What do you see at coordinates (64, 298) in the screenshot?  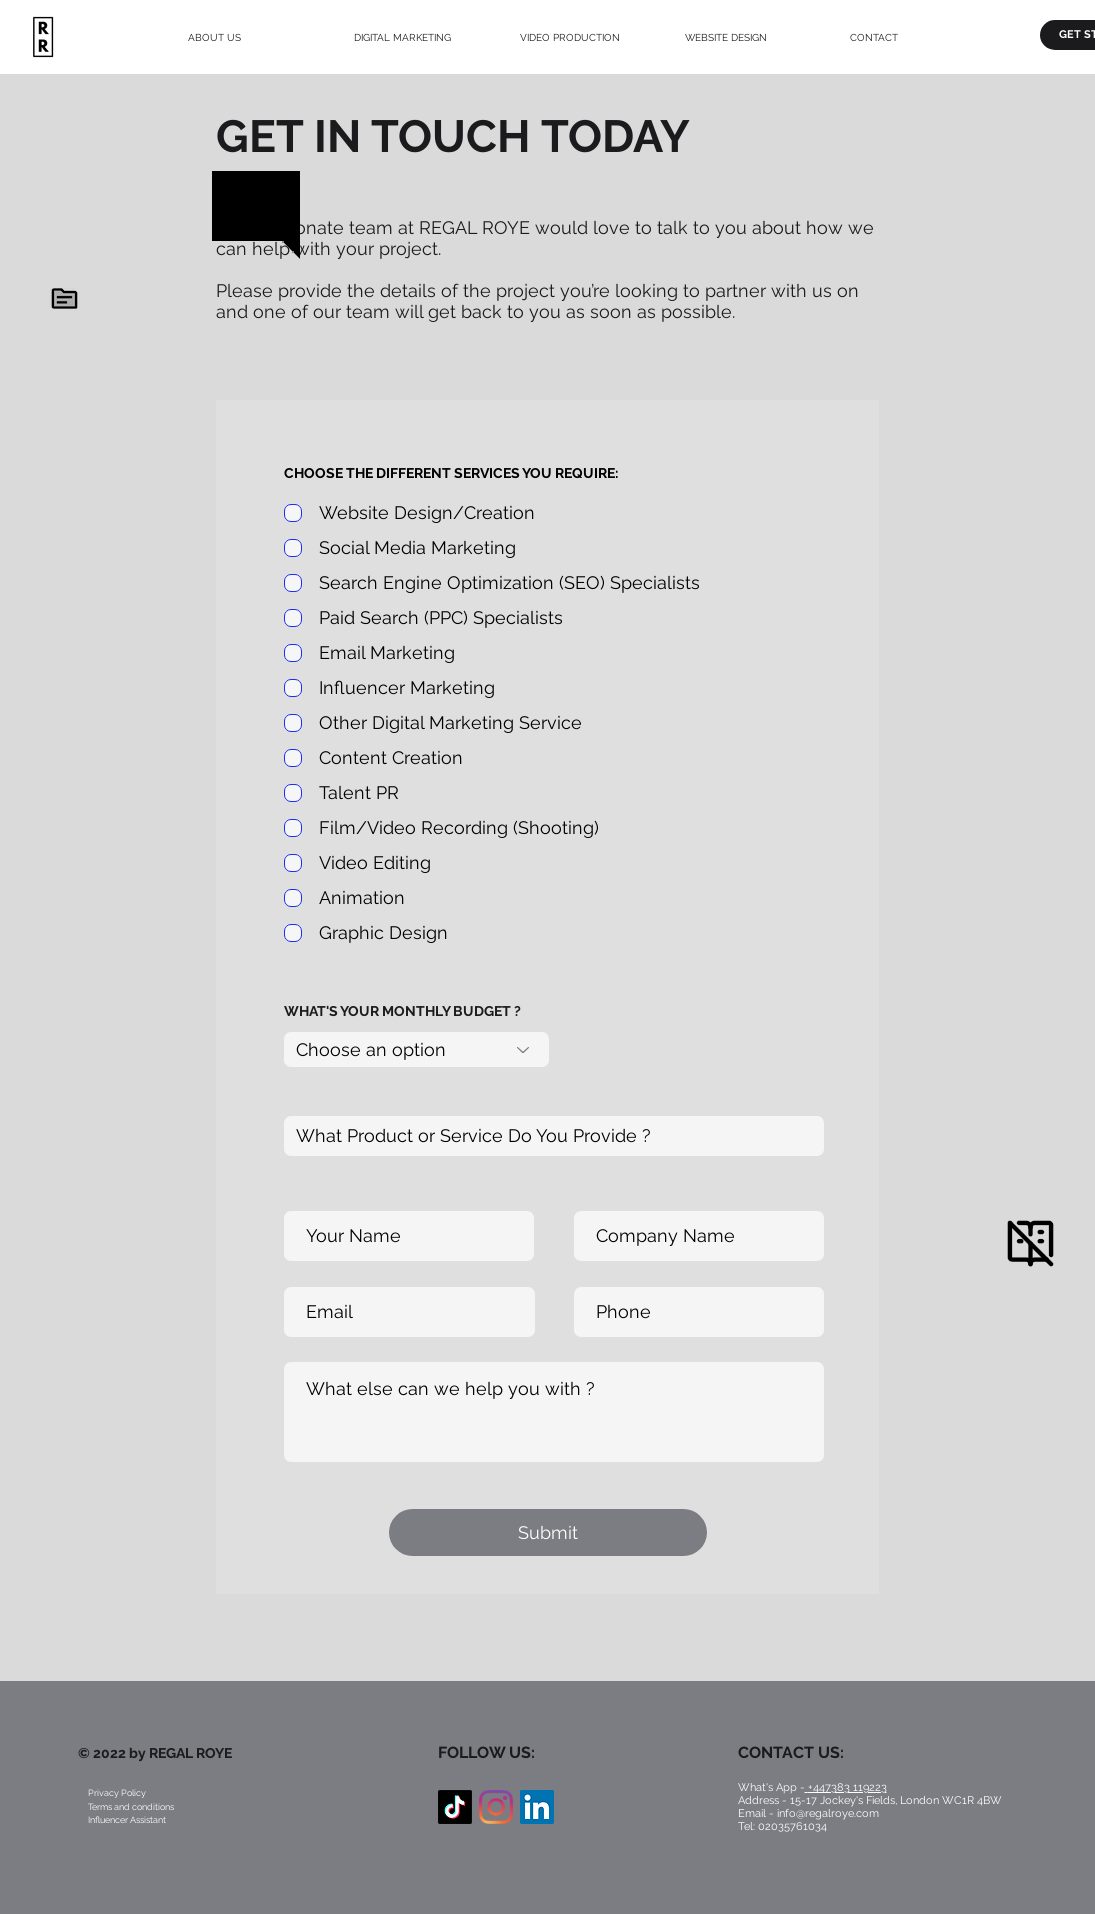 I see `browse topics or categories` at bounding box center [64, 298].